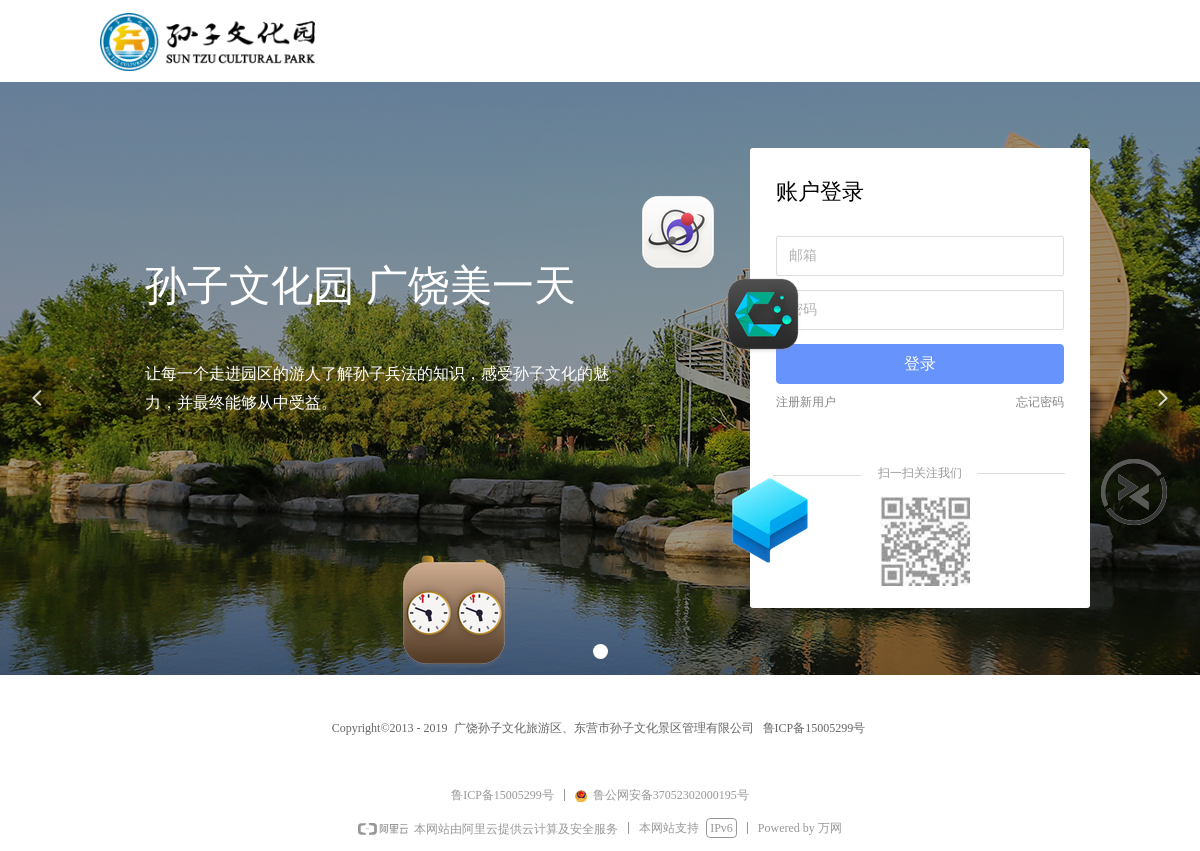 The image size is (1200, 851). What do you see at coordinates (763, 314) in the screenshot?
I see `open cachyos welcome app` at bounding box center [763, 314].